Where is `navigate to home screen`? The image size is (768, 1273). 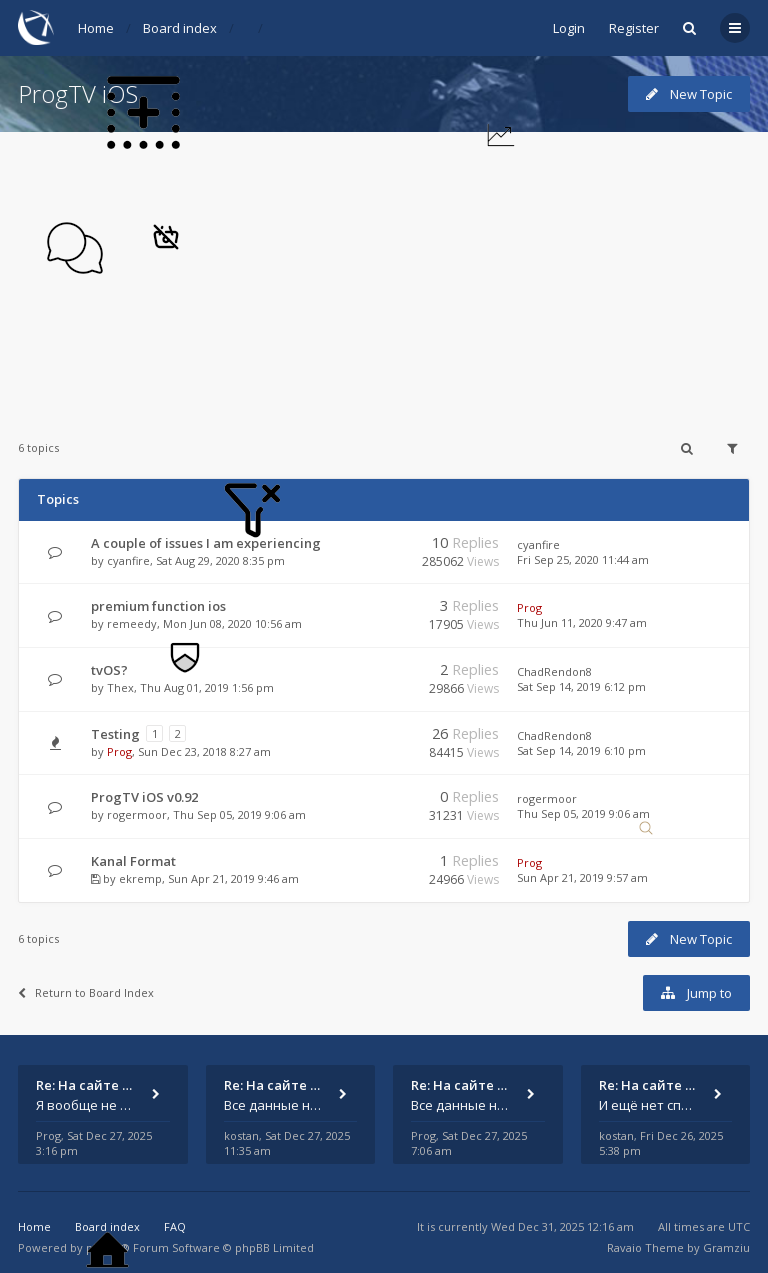 navigate to home screen is located at coordinates (107, 1250).